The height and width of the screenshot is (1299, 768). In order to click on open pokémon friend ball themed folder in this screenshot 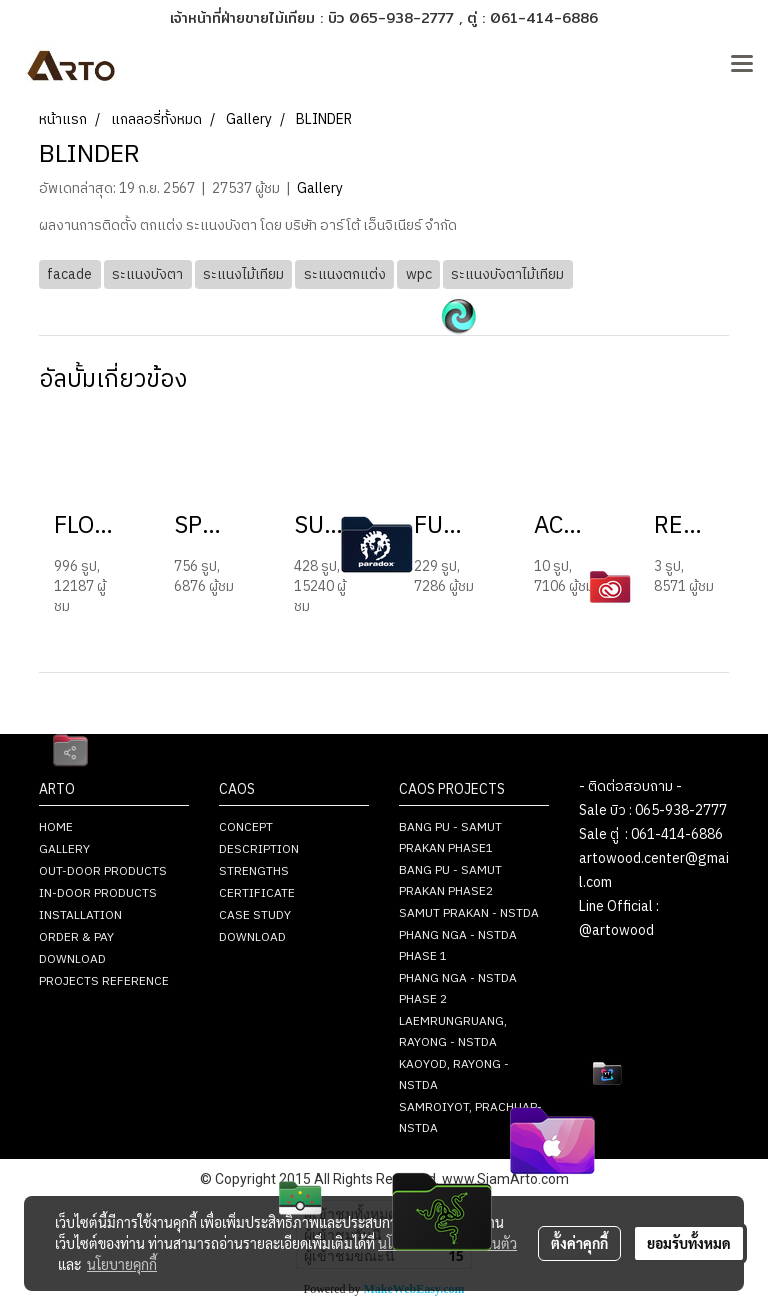, I will do `click(300, 1199)`.